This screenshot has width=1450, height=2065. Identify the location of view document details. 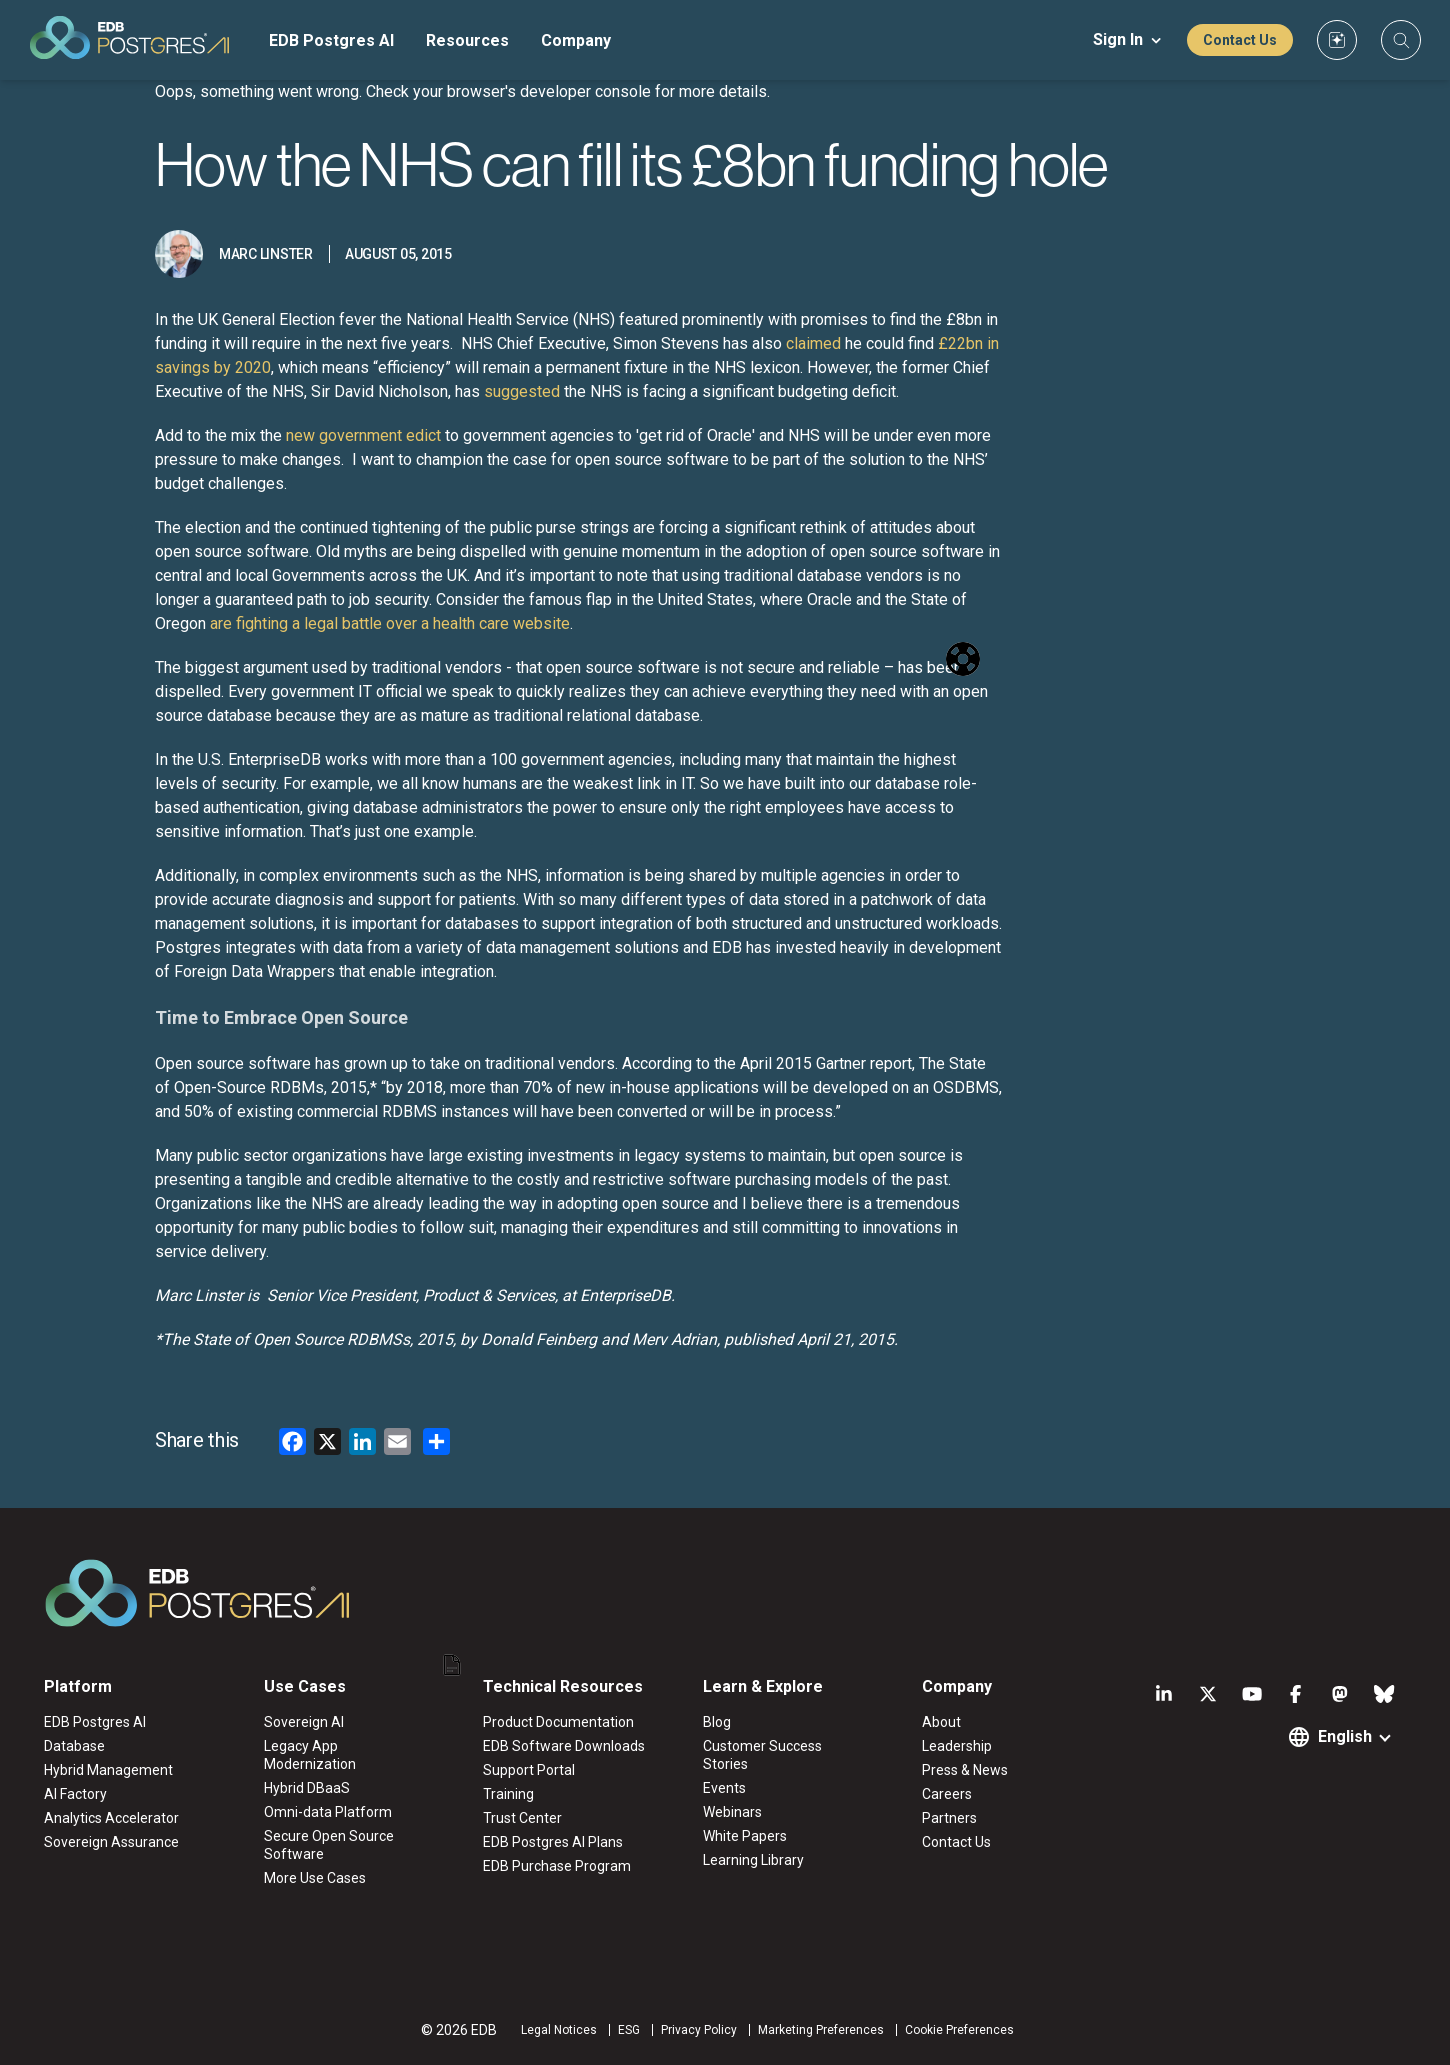
(452, 1665).